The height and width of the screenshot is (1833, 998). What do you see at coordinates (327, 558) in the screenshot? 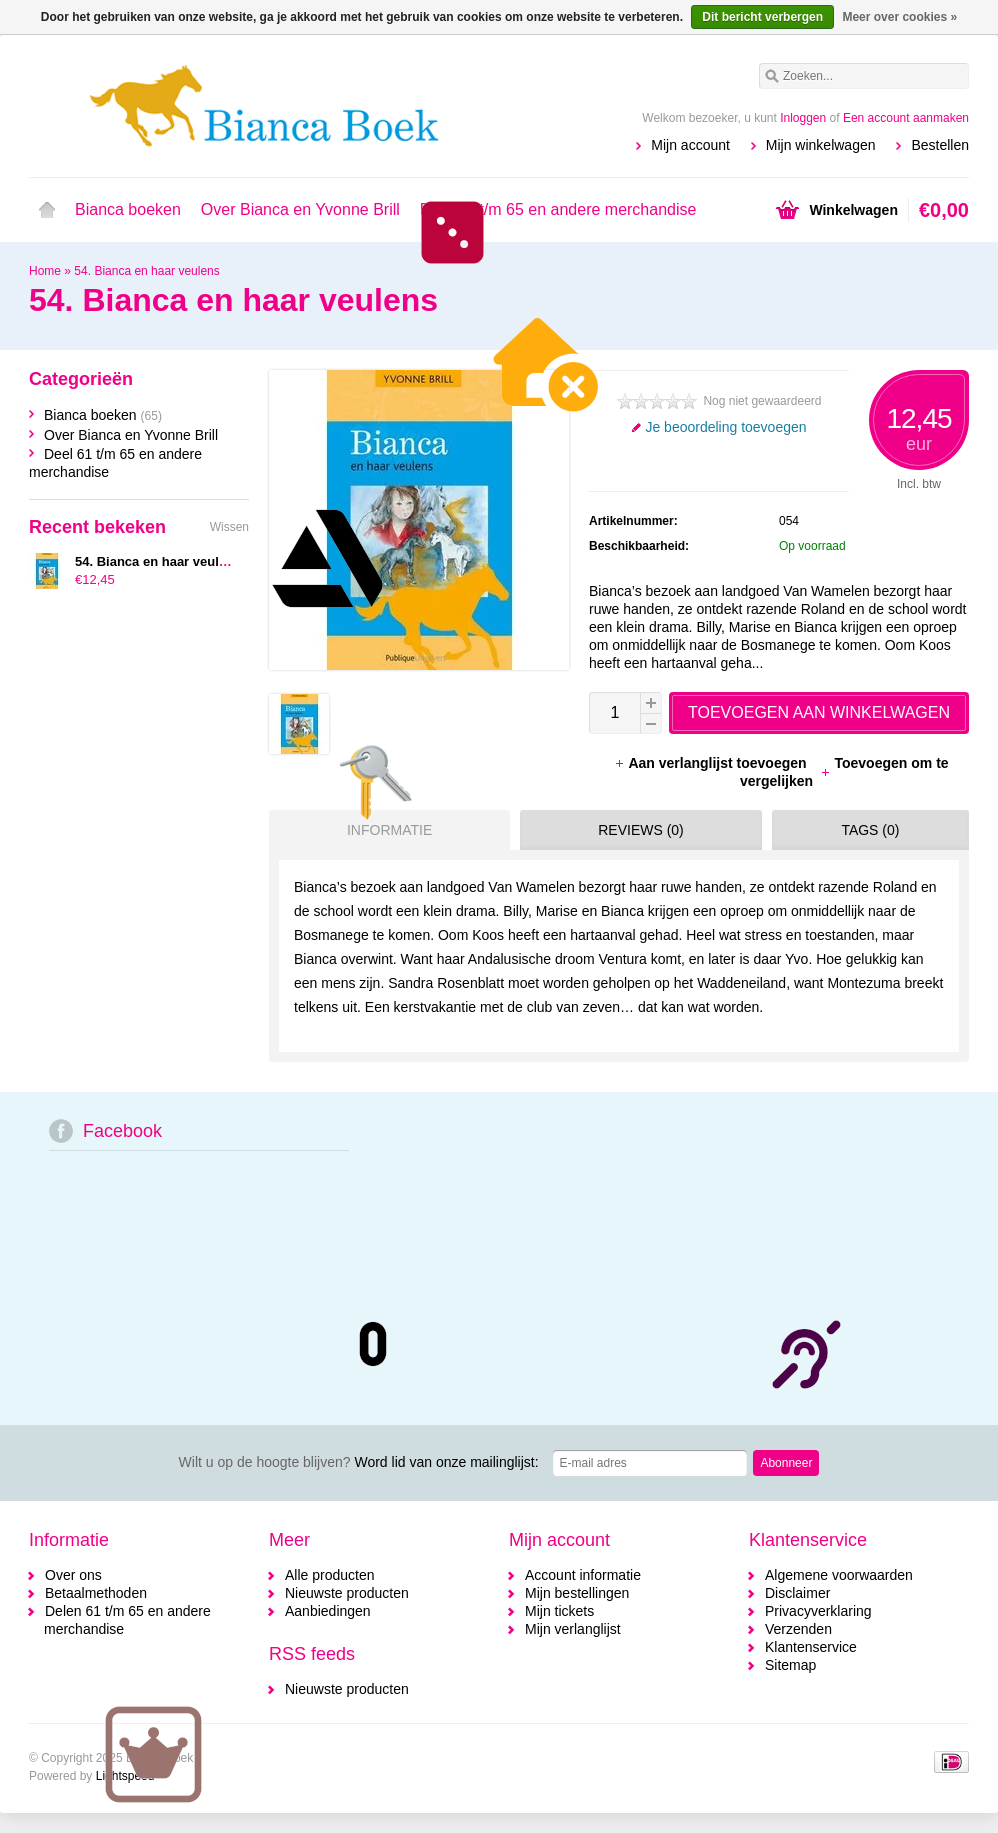
I see `visit artstation profile or portfolio` at bounding box center [327, 558].